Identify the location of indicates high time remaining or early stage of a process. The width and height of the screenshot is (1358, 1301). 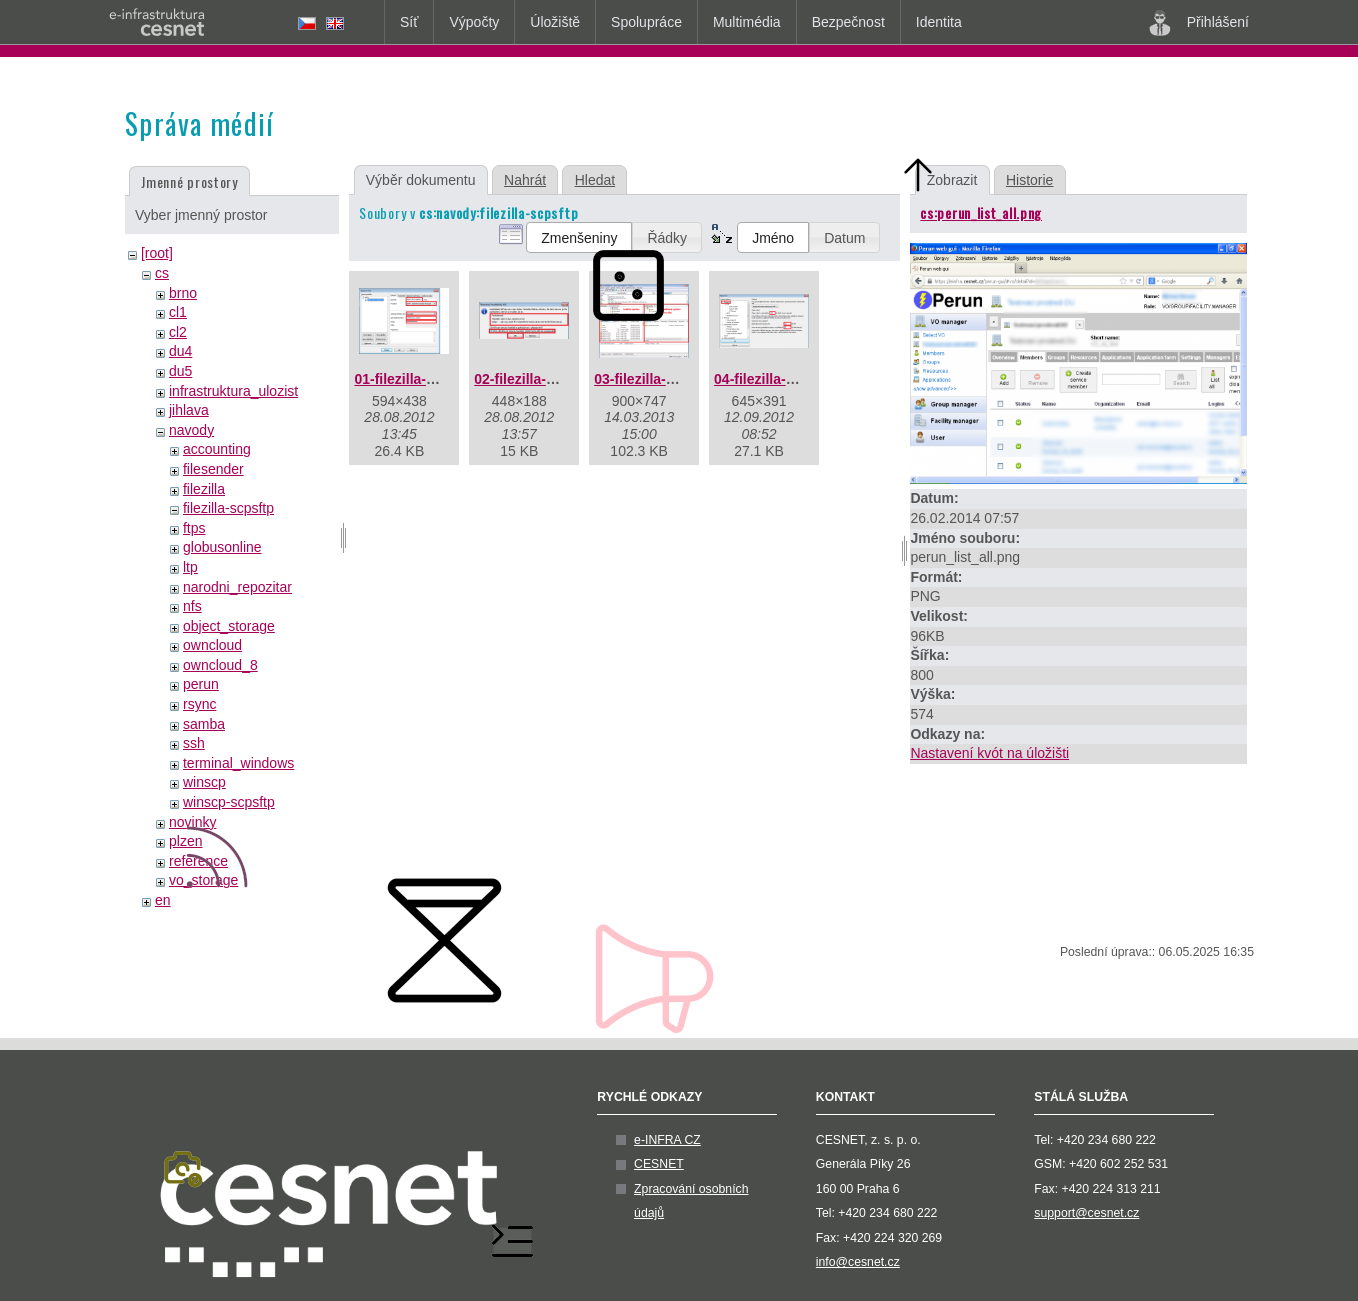
(444, 940).